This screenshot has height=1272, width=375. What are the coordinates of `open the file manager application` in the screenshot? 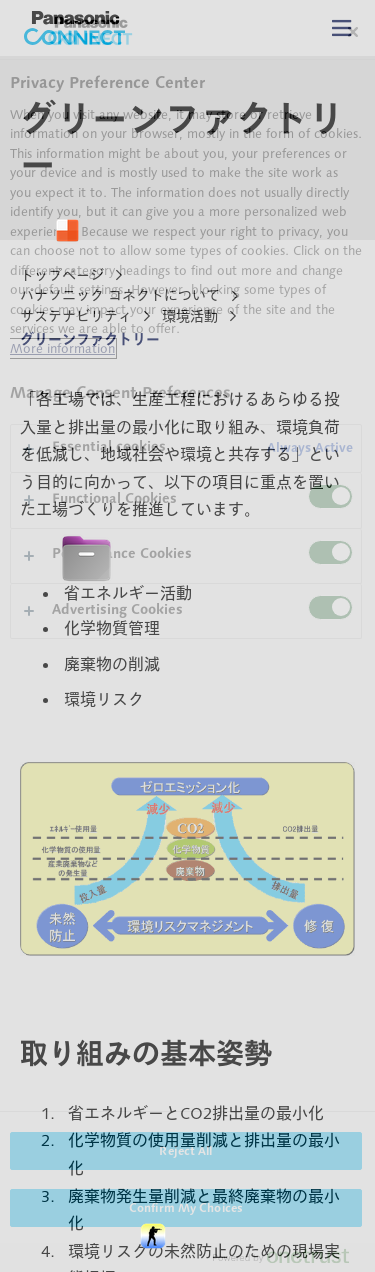 It's located at (86, 558).